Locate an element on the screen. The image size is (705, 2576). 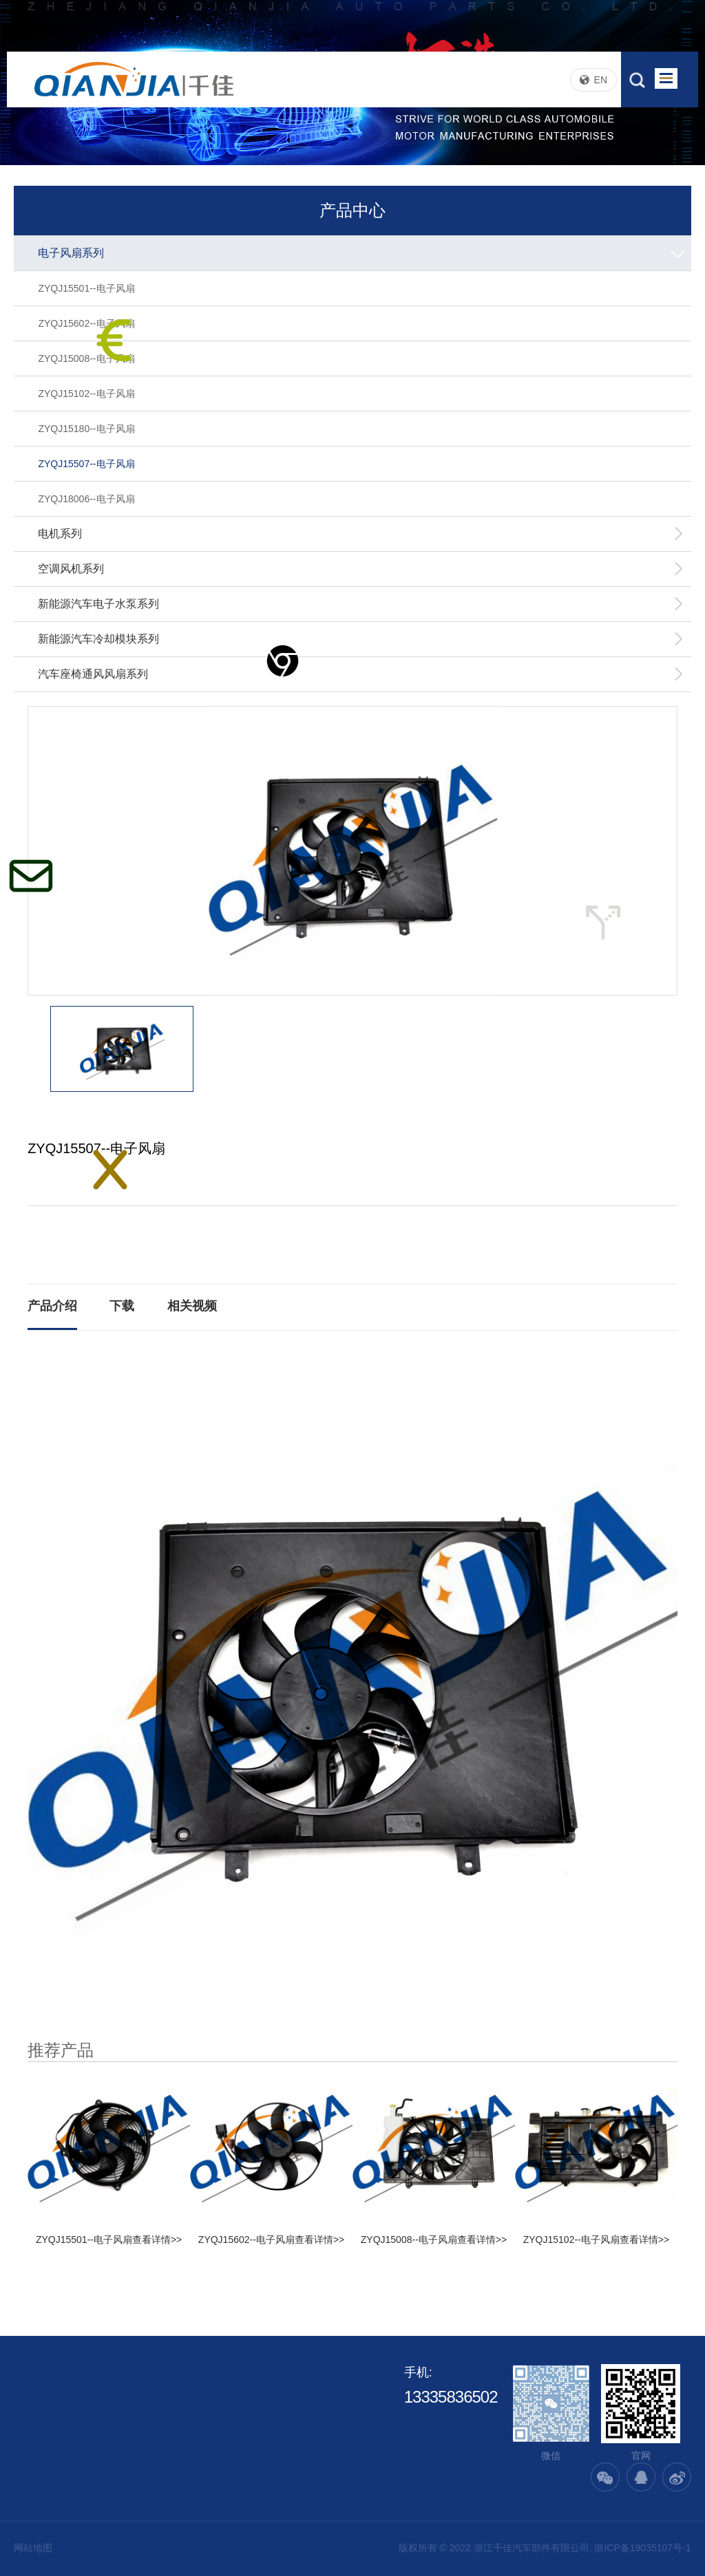
indicates euro currency or pricing is located at coordinates (116, 340).